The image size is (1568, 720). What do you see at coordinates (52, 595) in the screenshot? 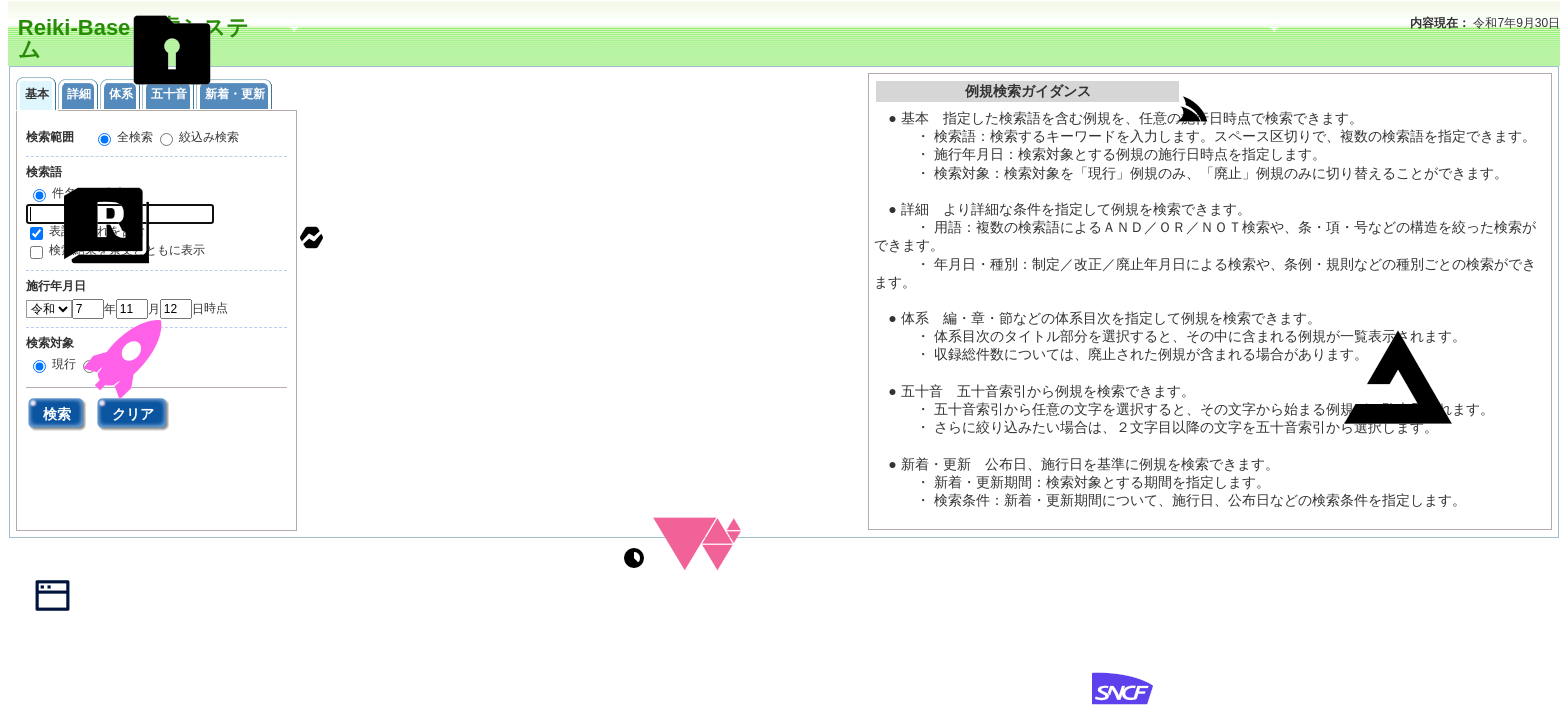
I see `open a new browser window` at bounding box center [52, 595].